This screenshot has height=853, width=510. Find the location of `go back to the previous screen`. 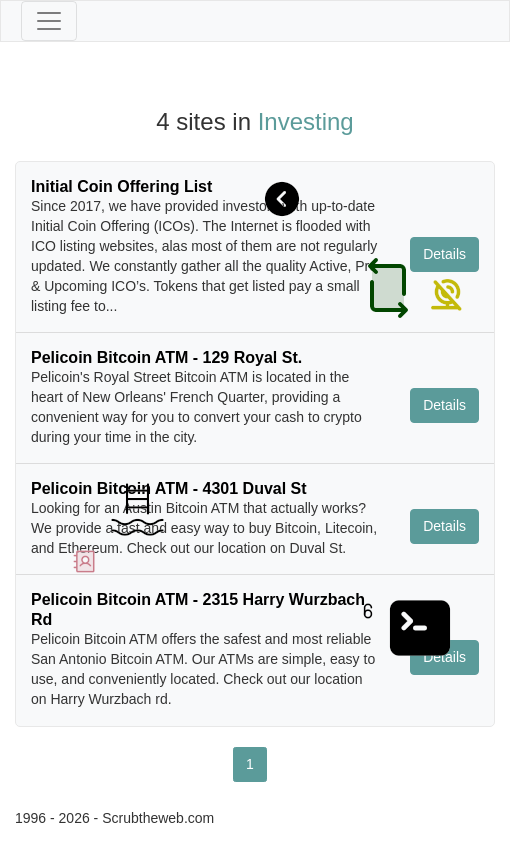

go back to the previous screen is located at coordinates (282, 199).